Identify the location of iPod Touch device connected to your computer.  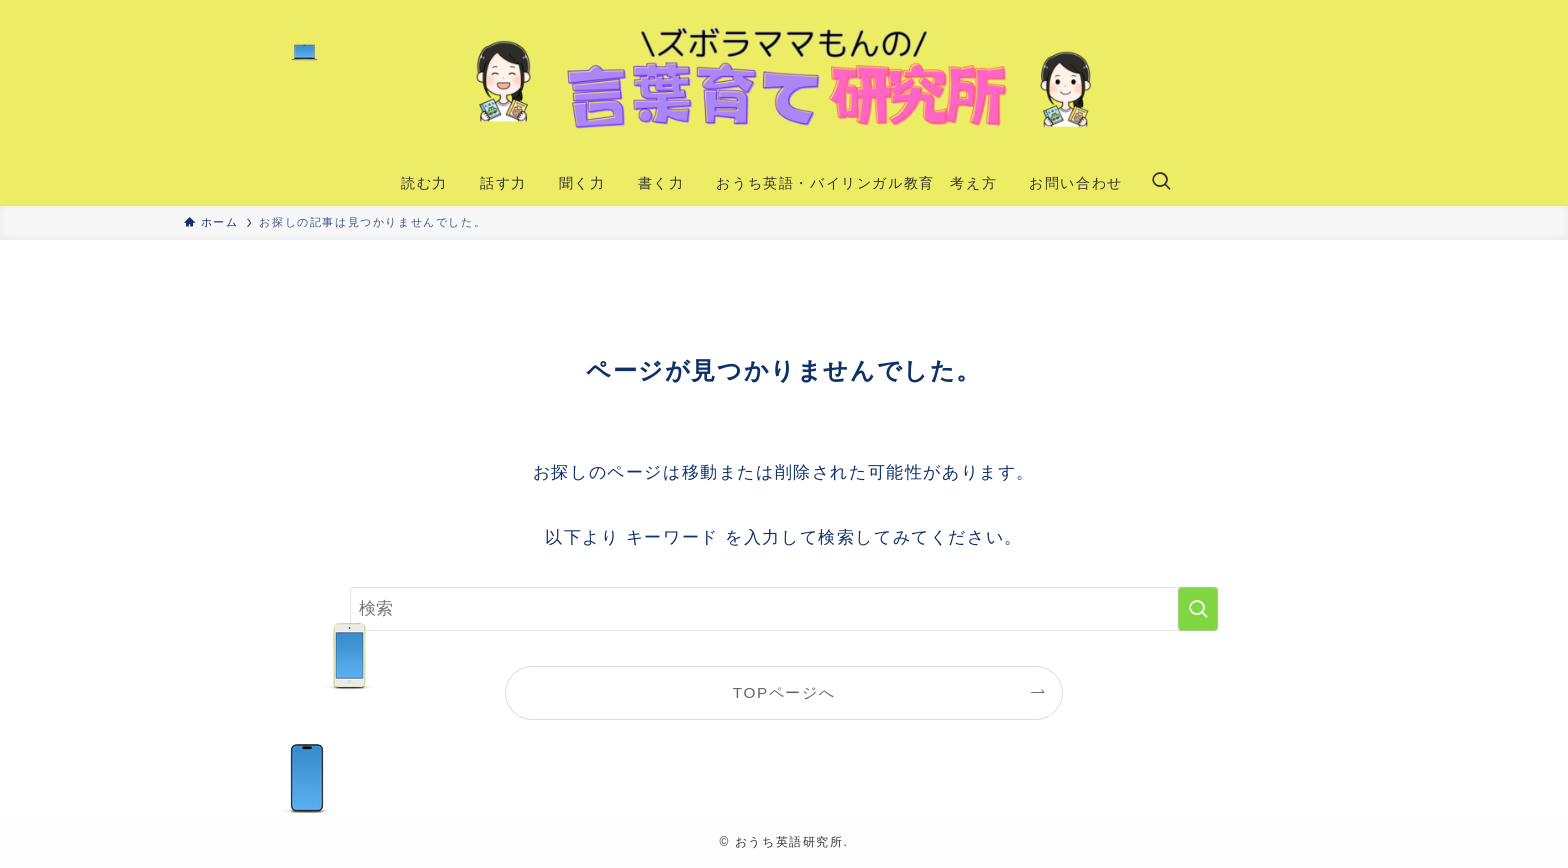
(349, 656).